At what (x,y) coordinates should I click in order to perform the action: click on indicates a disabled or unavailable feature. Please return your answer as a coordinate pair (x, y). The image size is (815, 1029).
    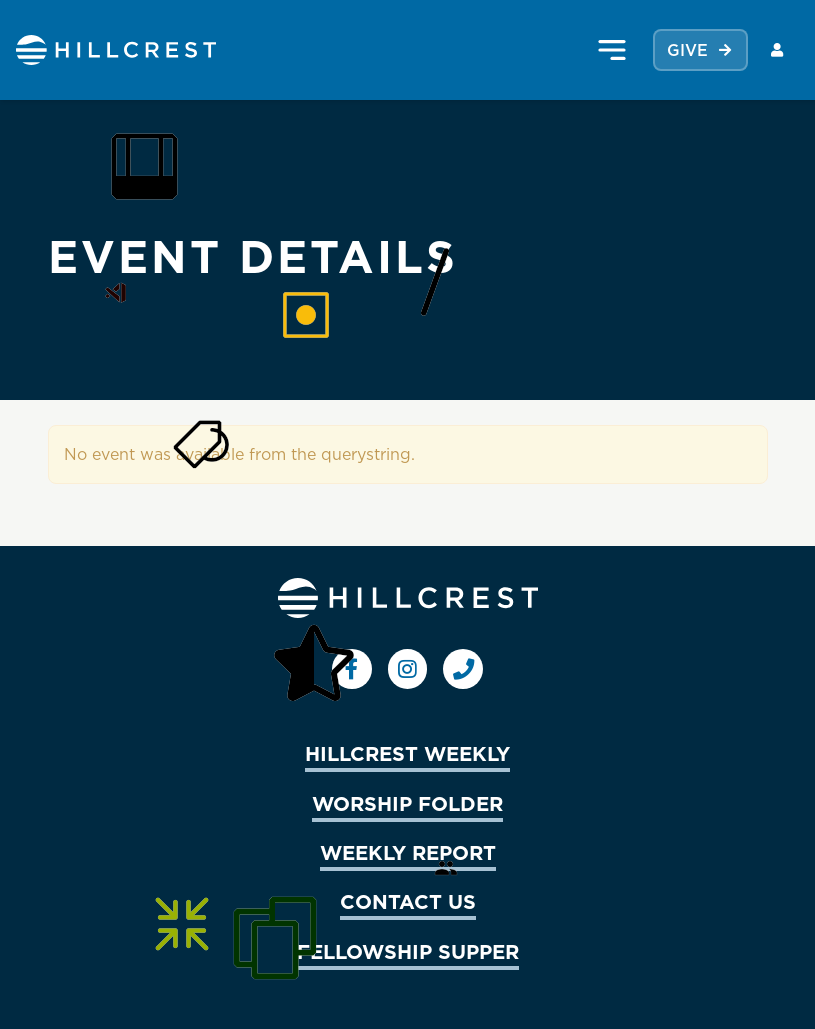
    Looking at the image, I should click on (435, 282).